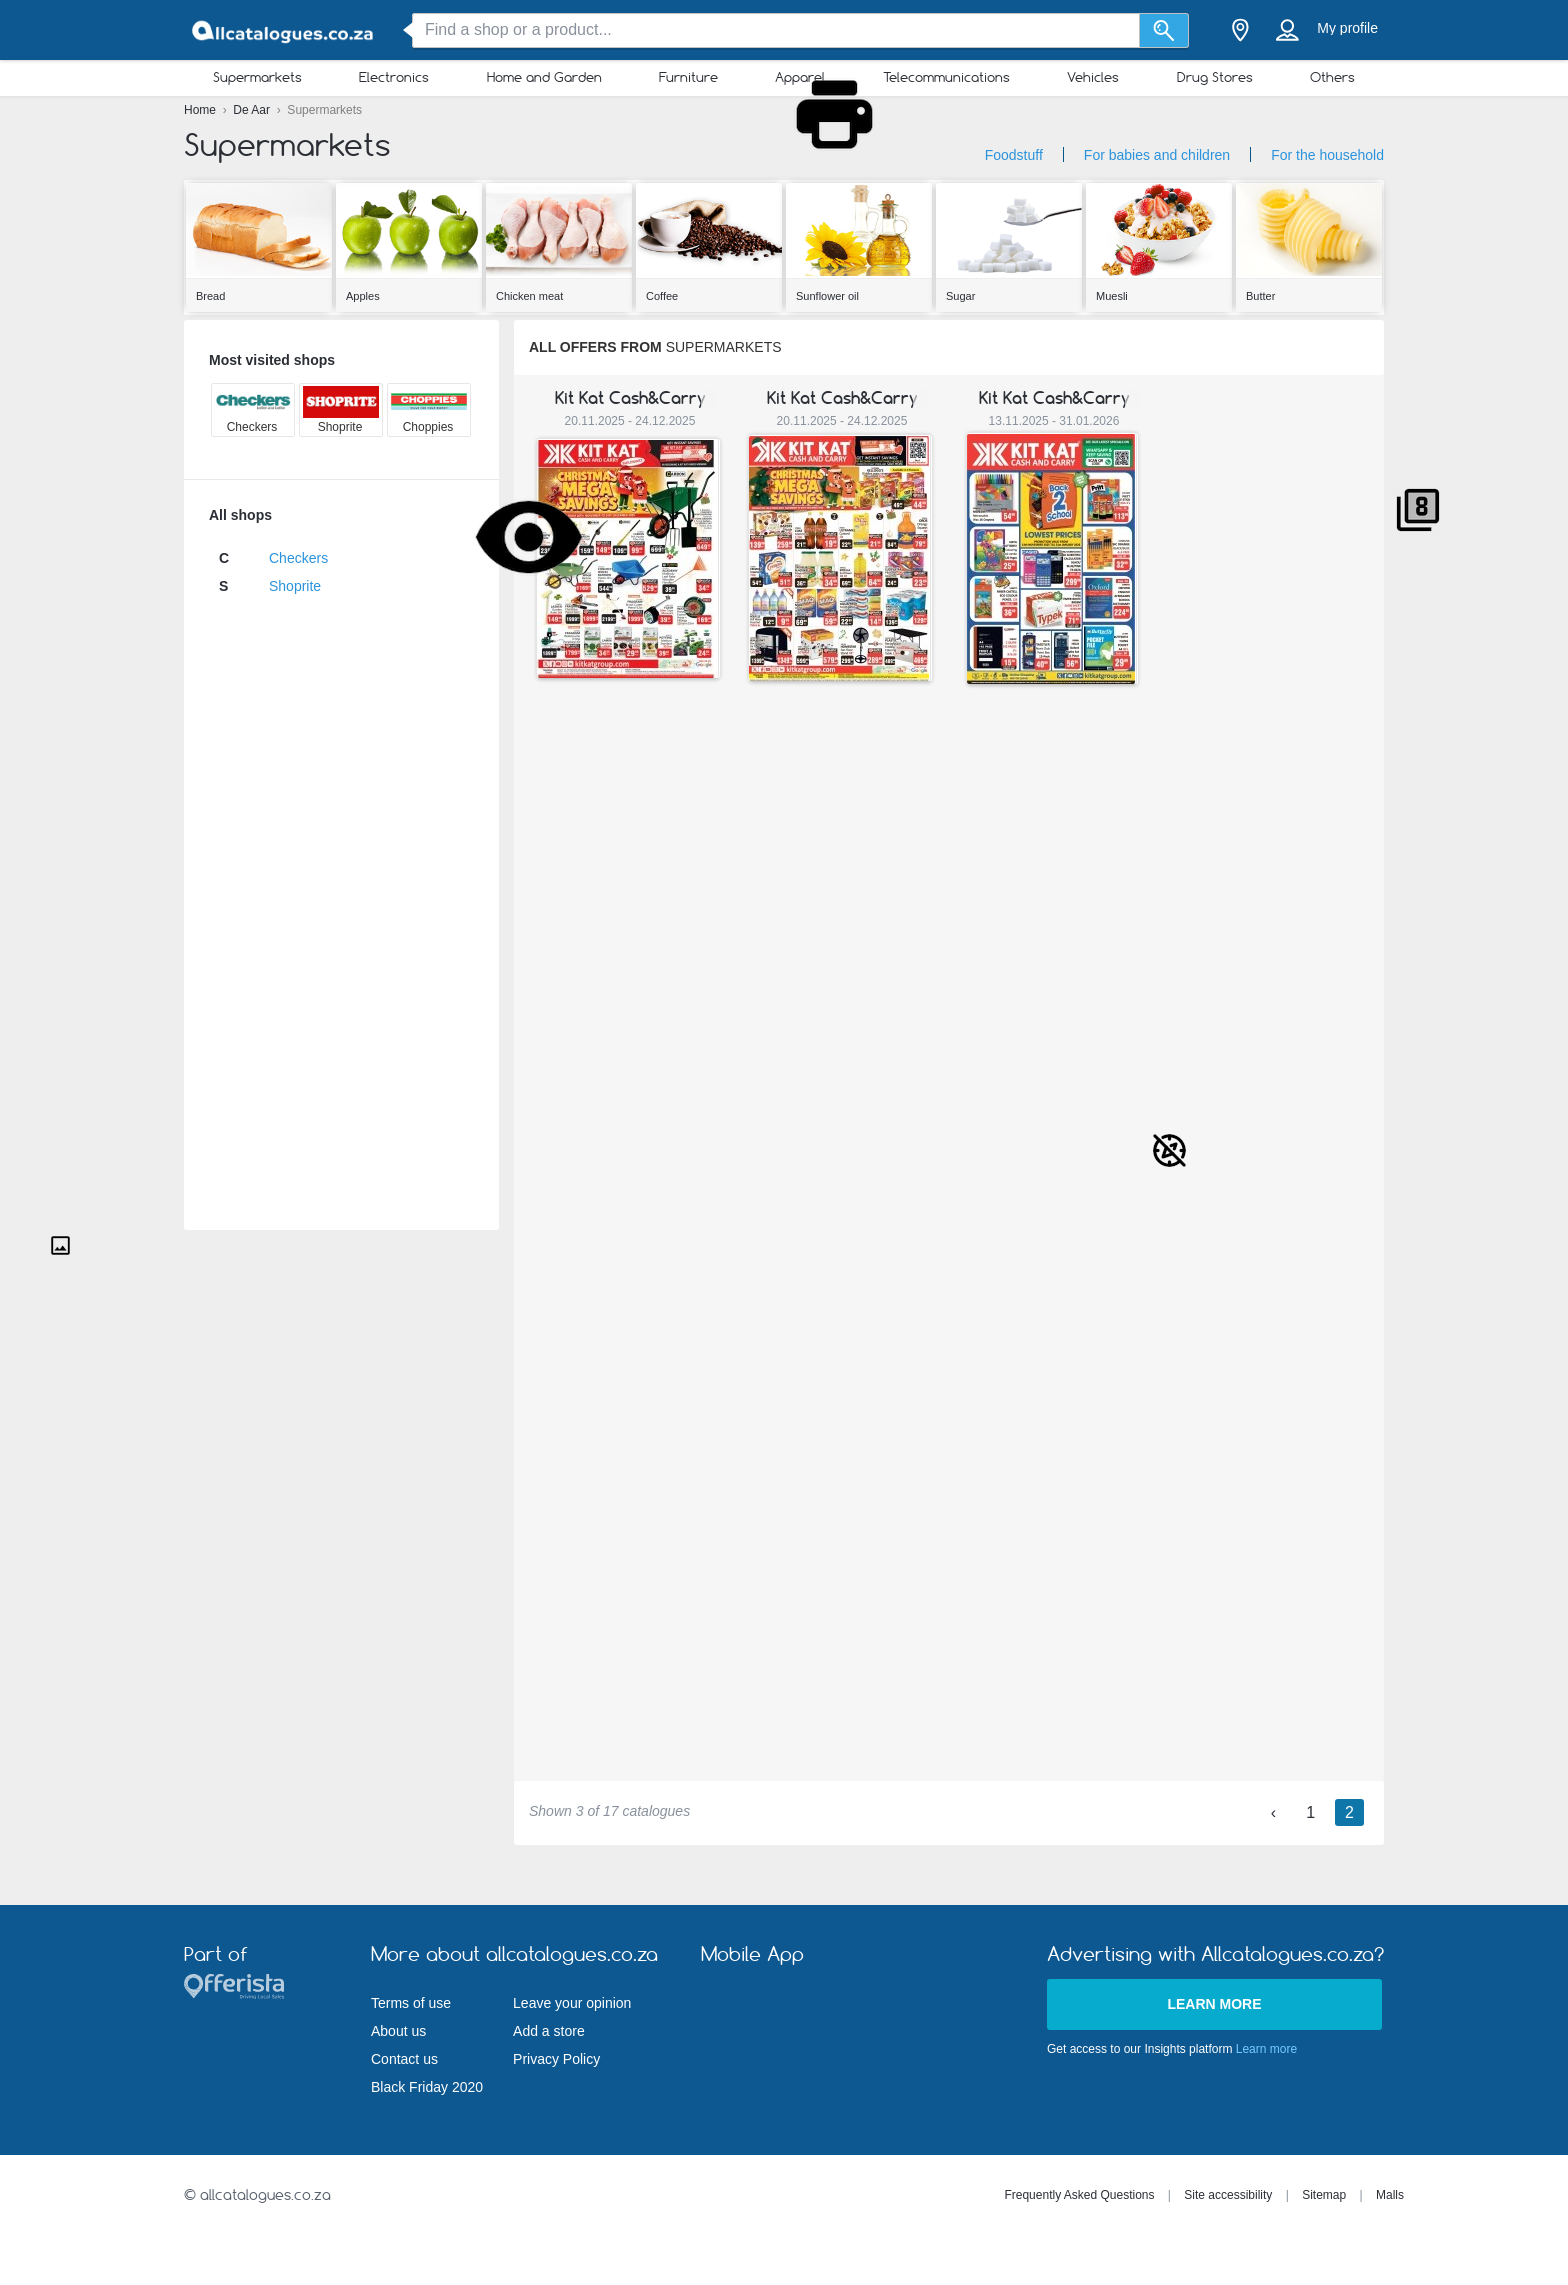  Describe the element at coordinates (834, 114) in the screenshot. I see `print current document or page` at that location.